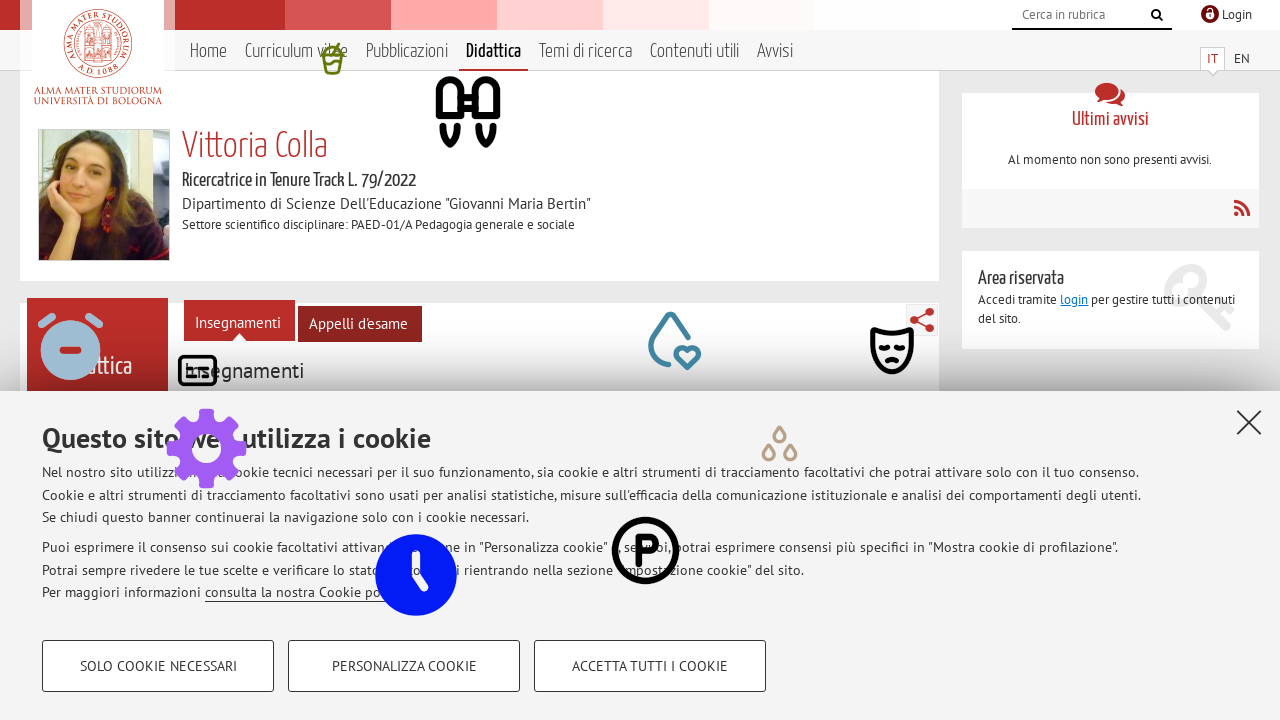  I want to click on indicates the current time or timestamp, so click(416, 575).